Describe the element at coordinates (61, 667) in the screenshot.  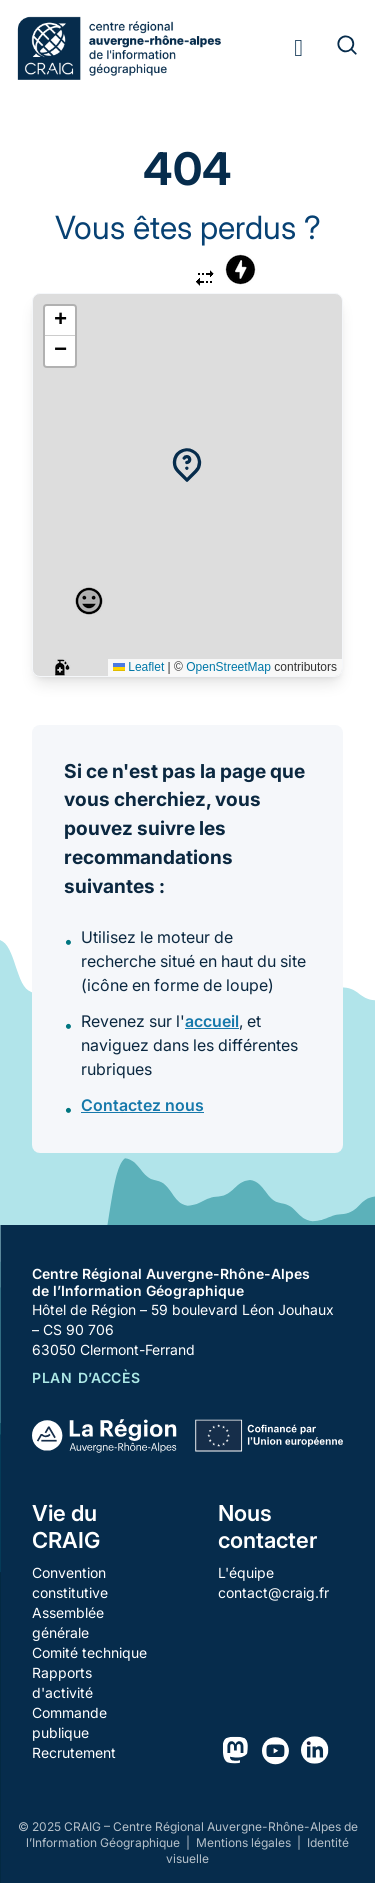
I see `access hand sanitizer station location` at that location.